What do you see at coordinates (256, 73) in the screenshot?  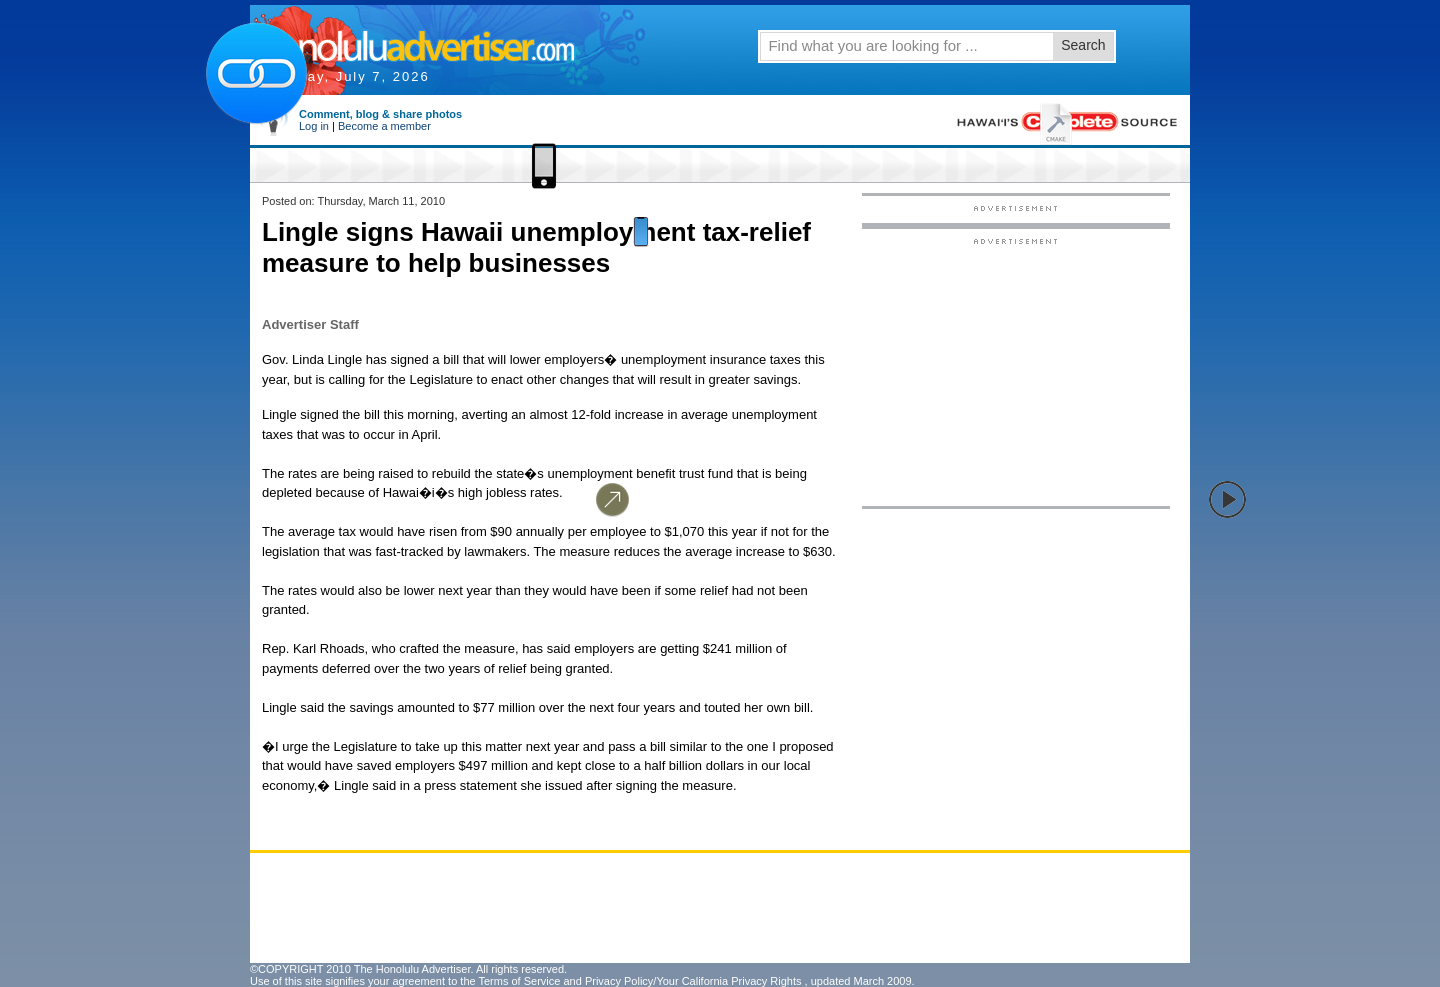 I see `manage paired bluetooth devices` at bounding box center [256, 73].